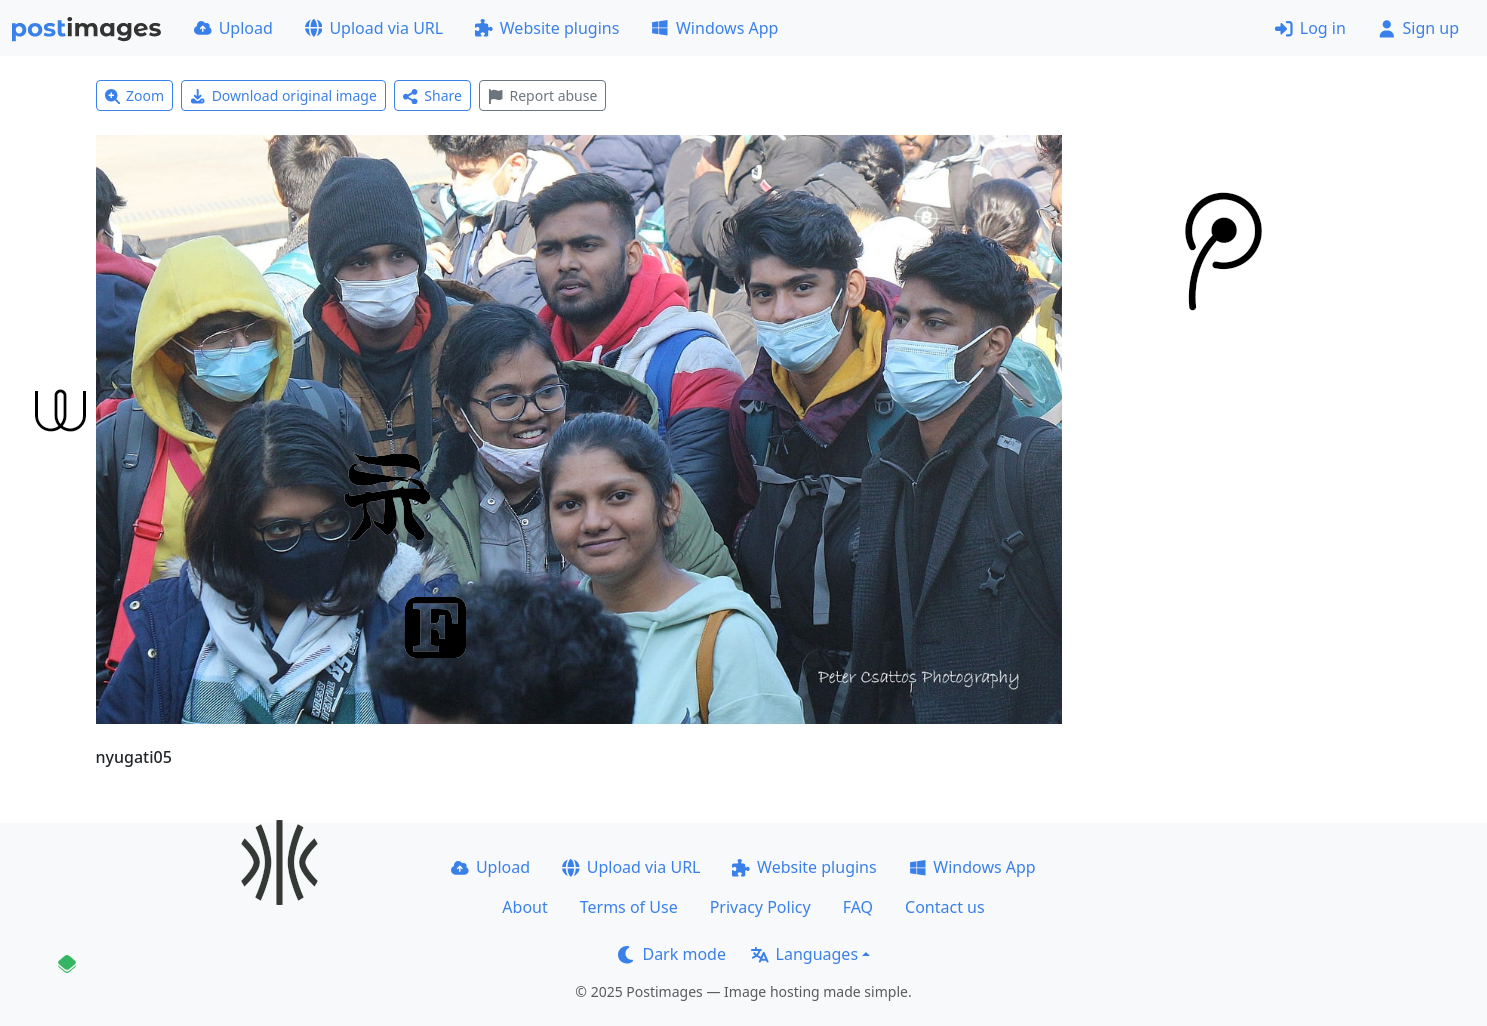 This screenshot has width=1487, height=1026. What do you see at coordinates (1223, 251) in the screenshot?
I see `open tencent weibo app` at bounding box center [1223, 251].